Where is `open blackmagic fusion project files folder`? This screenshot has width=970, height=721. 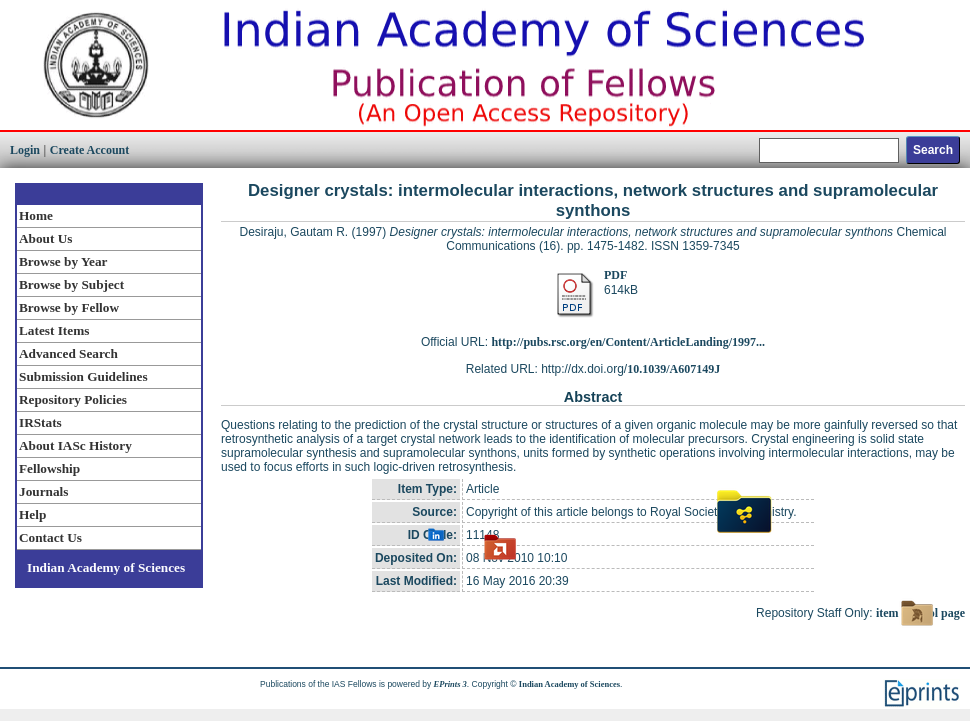 open blackmagic fusion project files folder is located at coordinates (744, 513).